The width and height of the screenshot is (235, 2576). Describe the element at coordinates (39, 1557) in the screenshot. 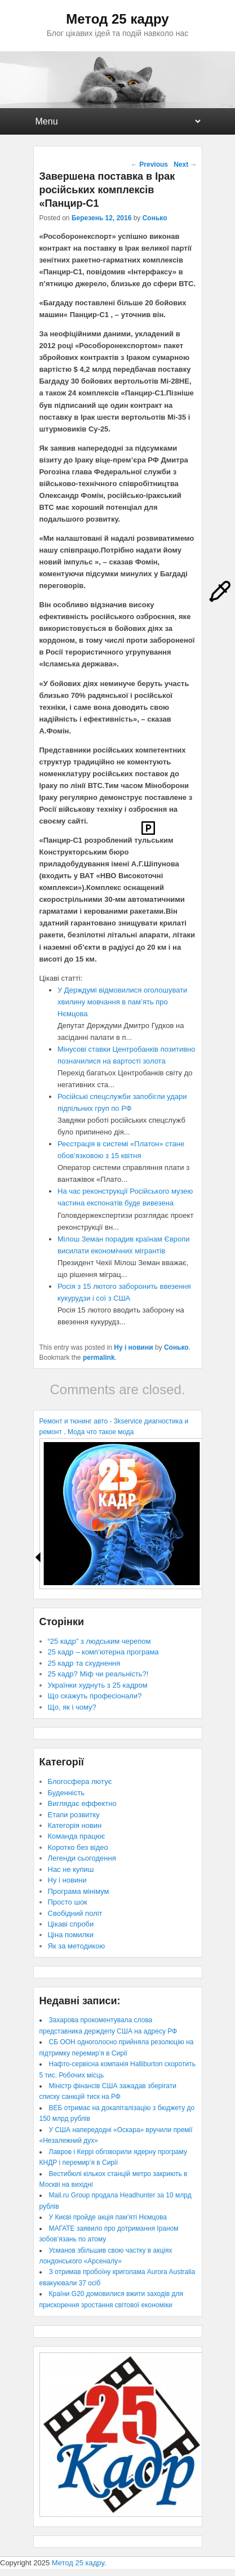

I see `navigate to the previous item` at that location.